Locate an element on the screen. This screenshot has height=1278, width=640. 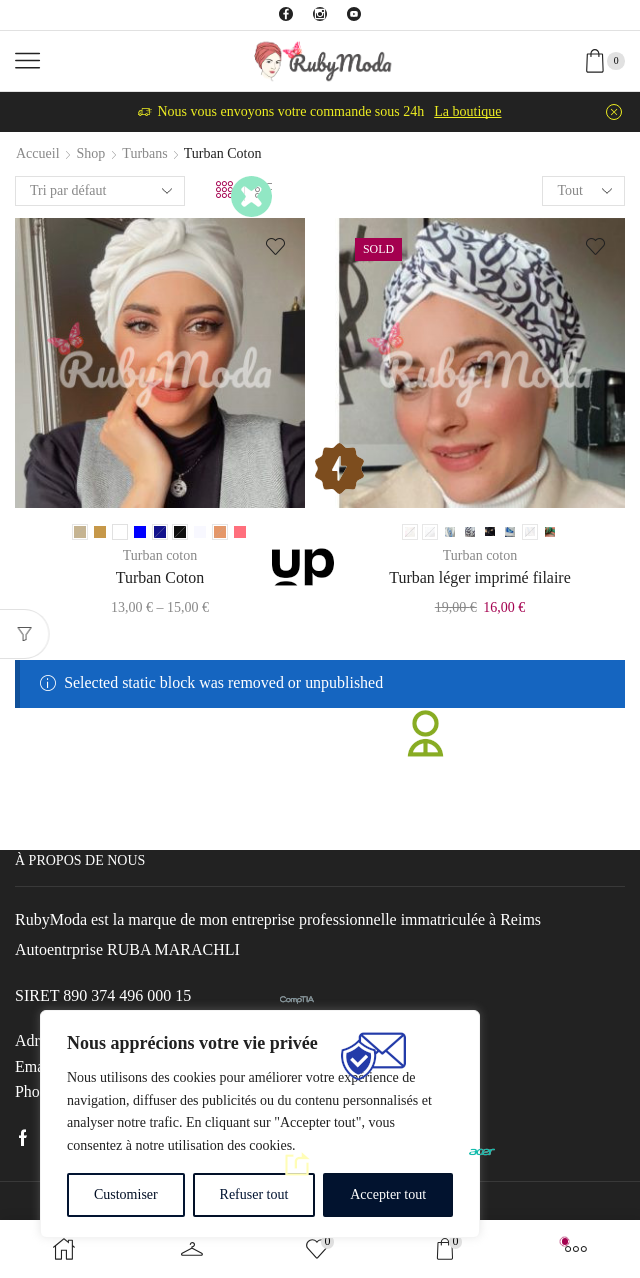
visit the iFixit website for repair guides is located at coordinates (251, 196).